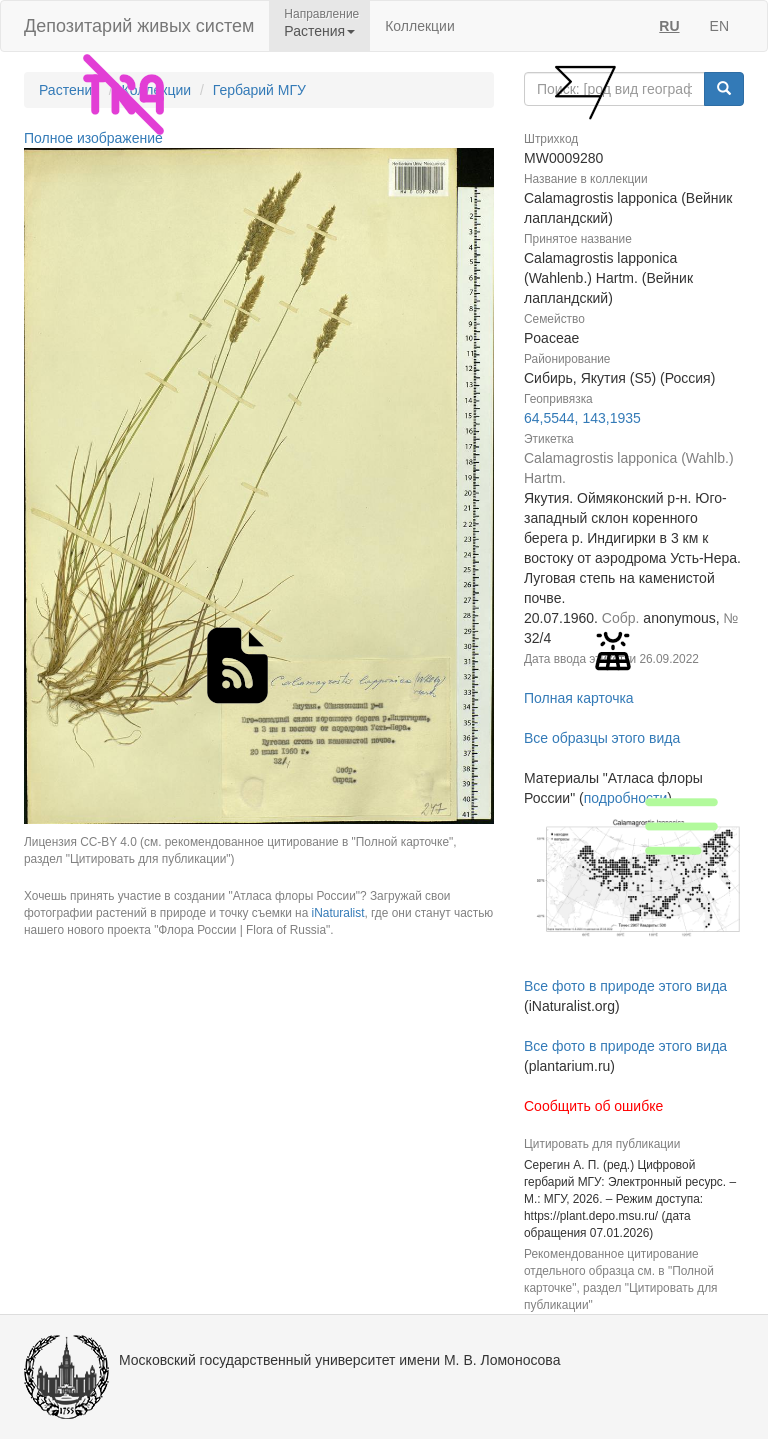 This screenshot has height=1439, width=768. What do you see at coordinates (681, 826) in the screenshot?
I see `justify text alignment` at bounding box center [681, 826].